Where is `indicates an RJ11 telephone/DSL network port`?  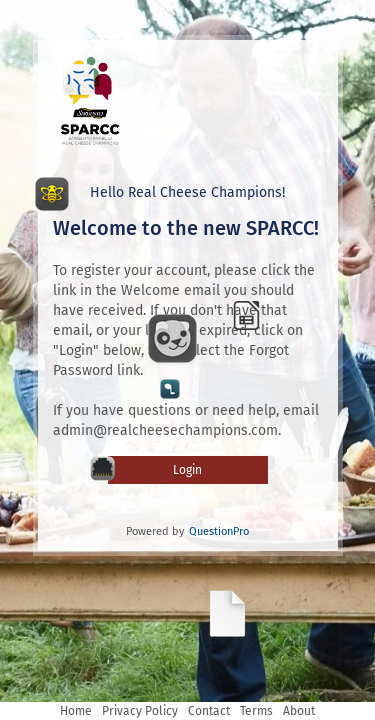 indicates an RJ11 telephone/DSL network port is located at coordinates (102, 468).